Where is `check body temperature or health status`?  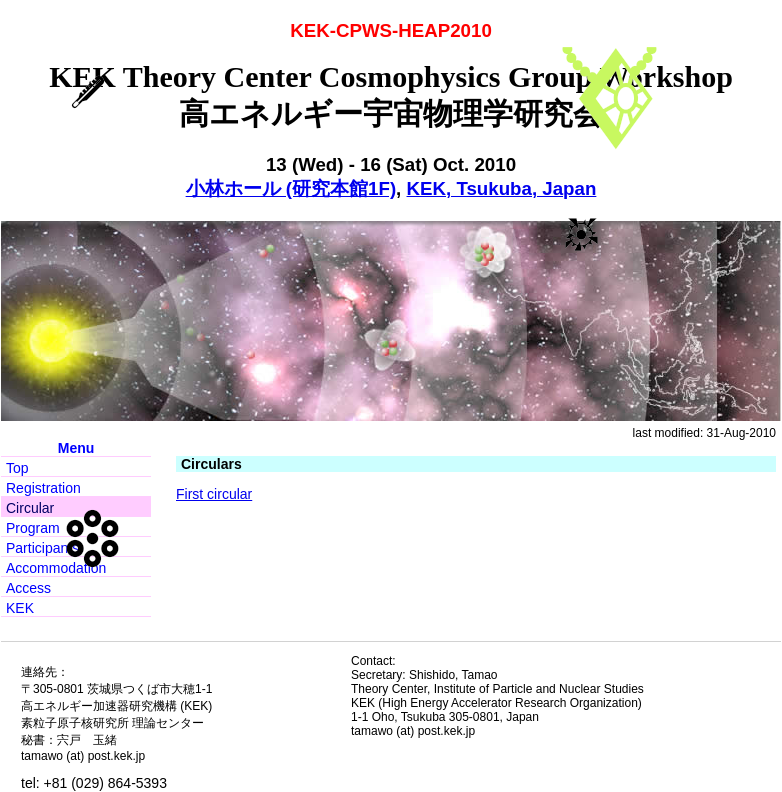
check body temperature or health status is located at coordinates (88, 92).